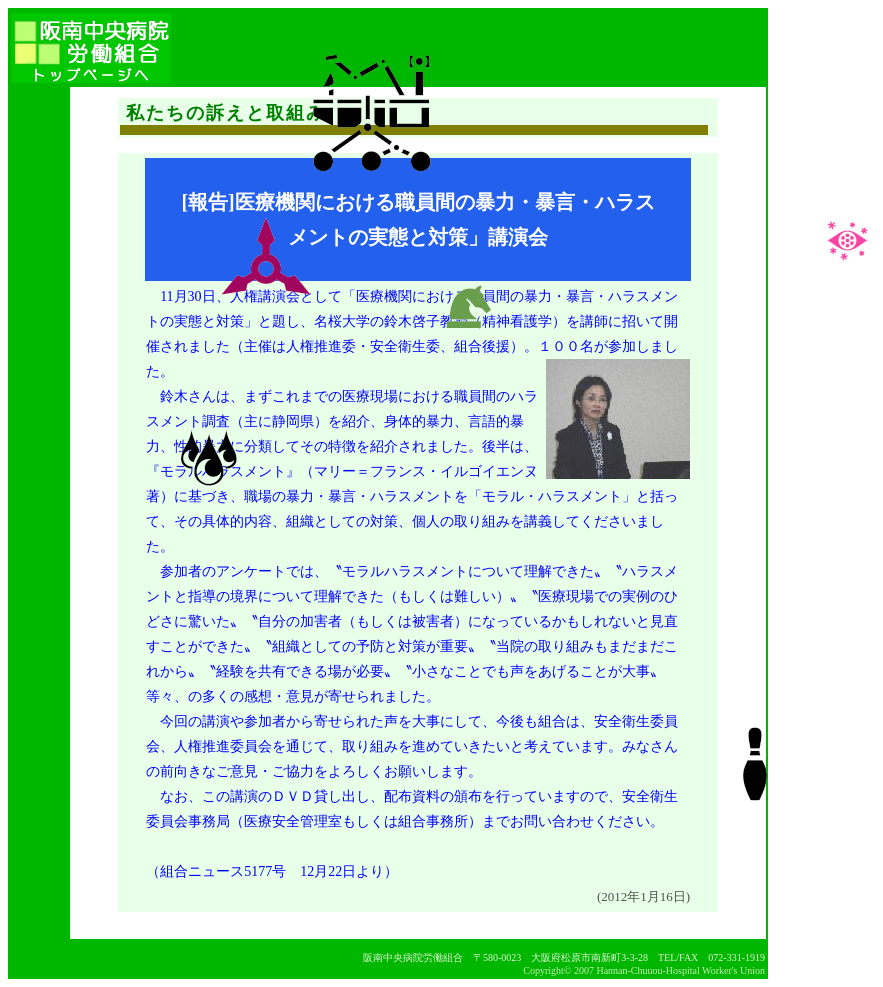 This screenshot has width=883, height=987. I want to click on indicates humidity or moisture level, so click(209, 458).